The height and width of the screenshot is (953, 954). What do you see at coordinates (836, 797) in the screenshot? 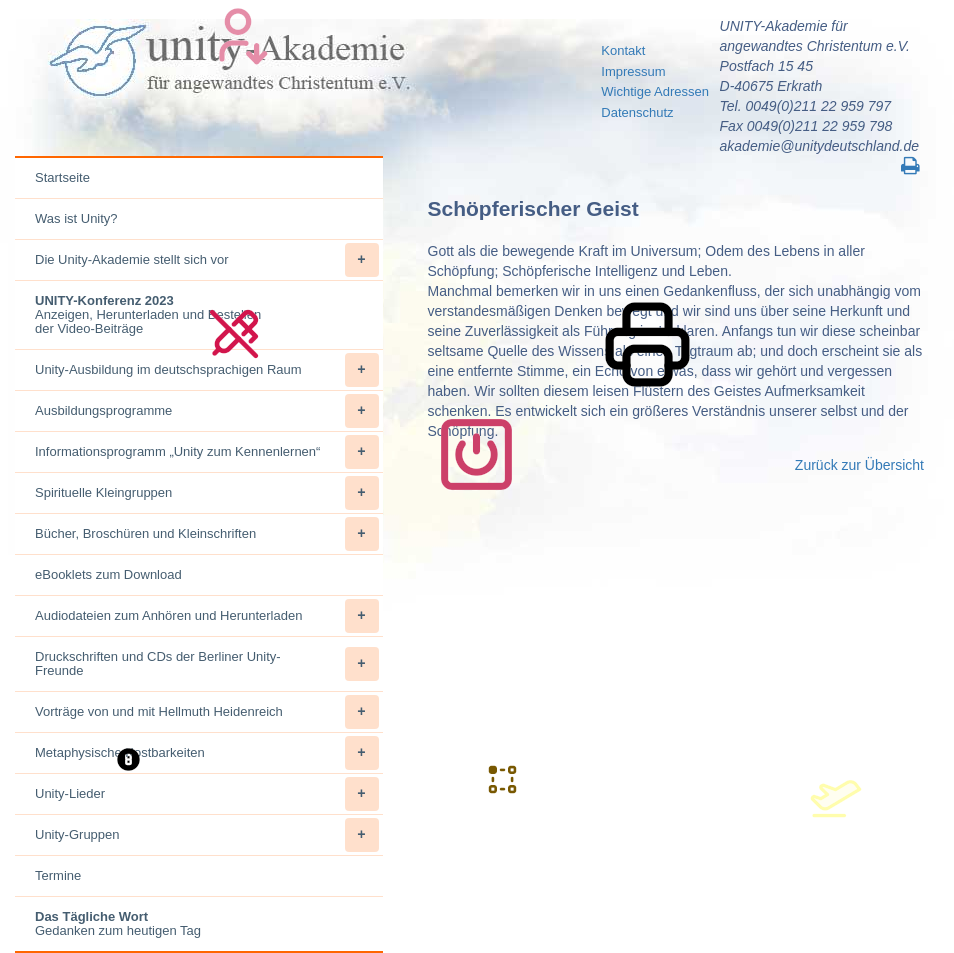
I see `flight departure or takeoff status` at bounding box center [836, 797].